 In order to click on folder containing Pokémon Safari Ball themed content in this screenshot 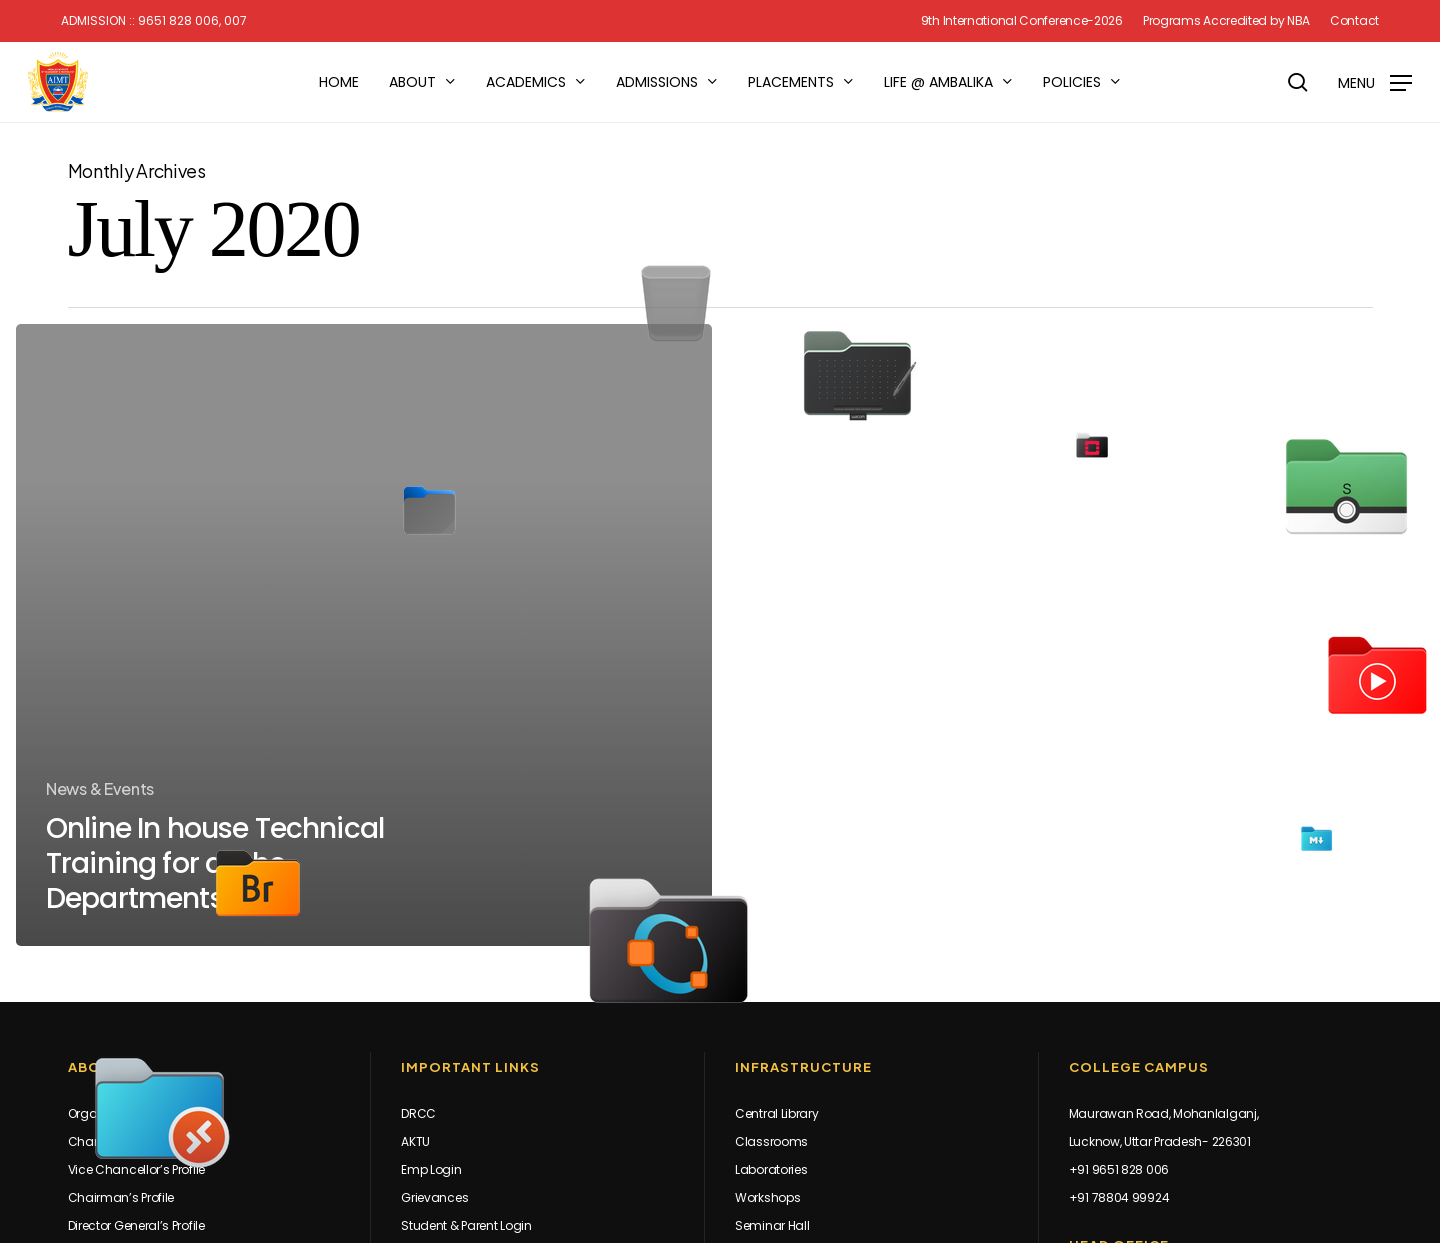, I will do `click(1346, 490)`.